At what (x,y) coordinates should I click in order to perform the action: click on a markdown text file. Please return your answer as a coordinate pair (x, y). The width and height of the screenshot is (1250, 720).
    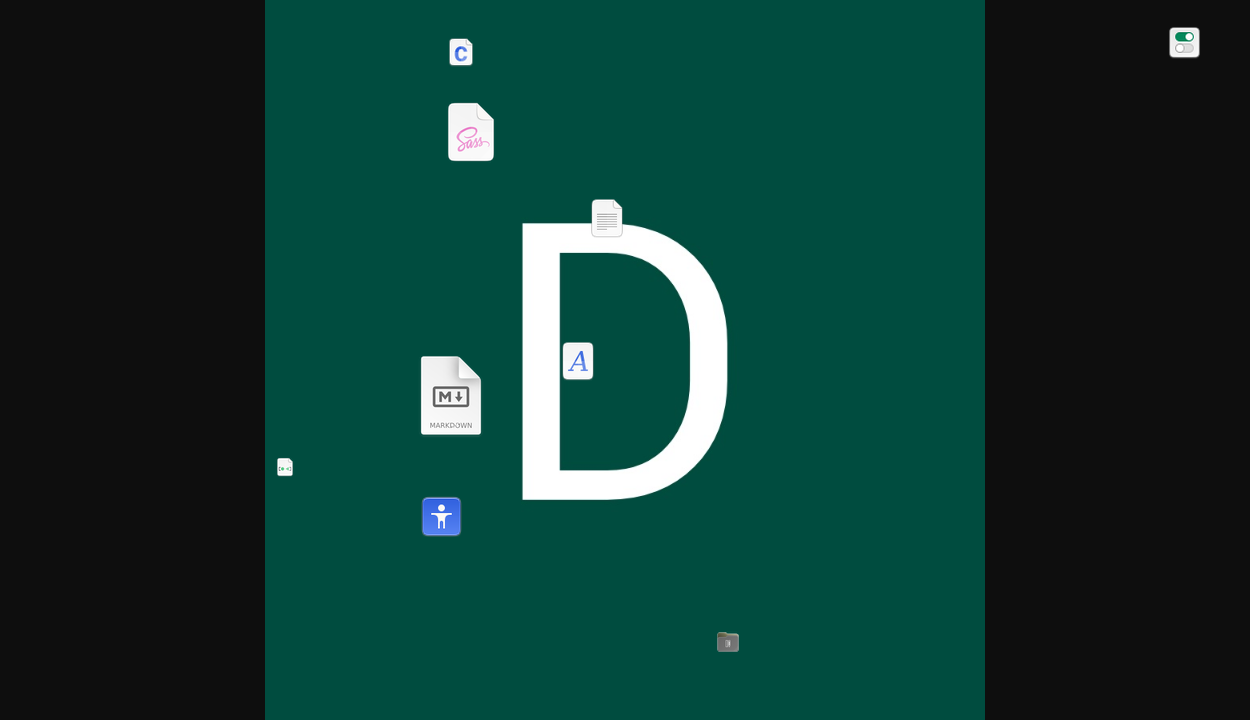
    Looking at the image, I should click on (451, 397).